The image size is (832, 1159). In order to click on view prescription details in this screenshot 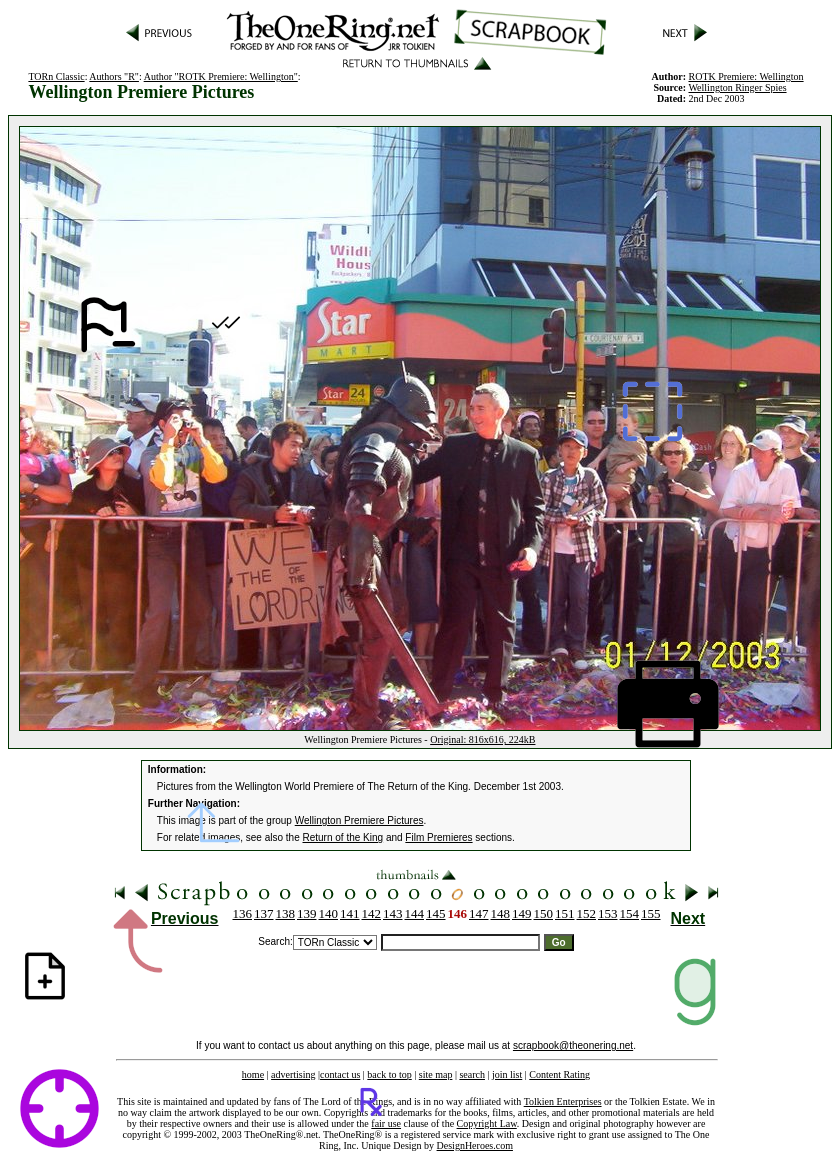, I will do `click(370, 1102)`.